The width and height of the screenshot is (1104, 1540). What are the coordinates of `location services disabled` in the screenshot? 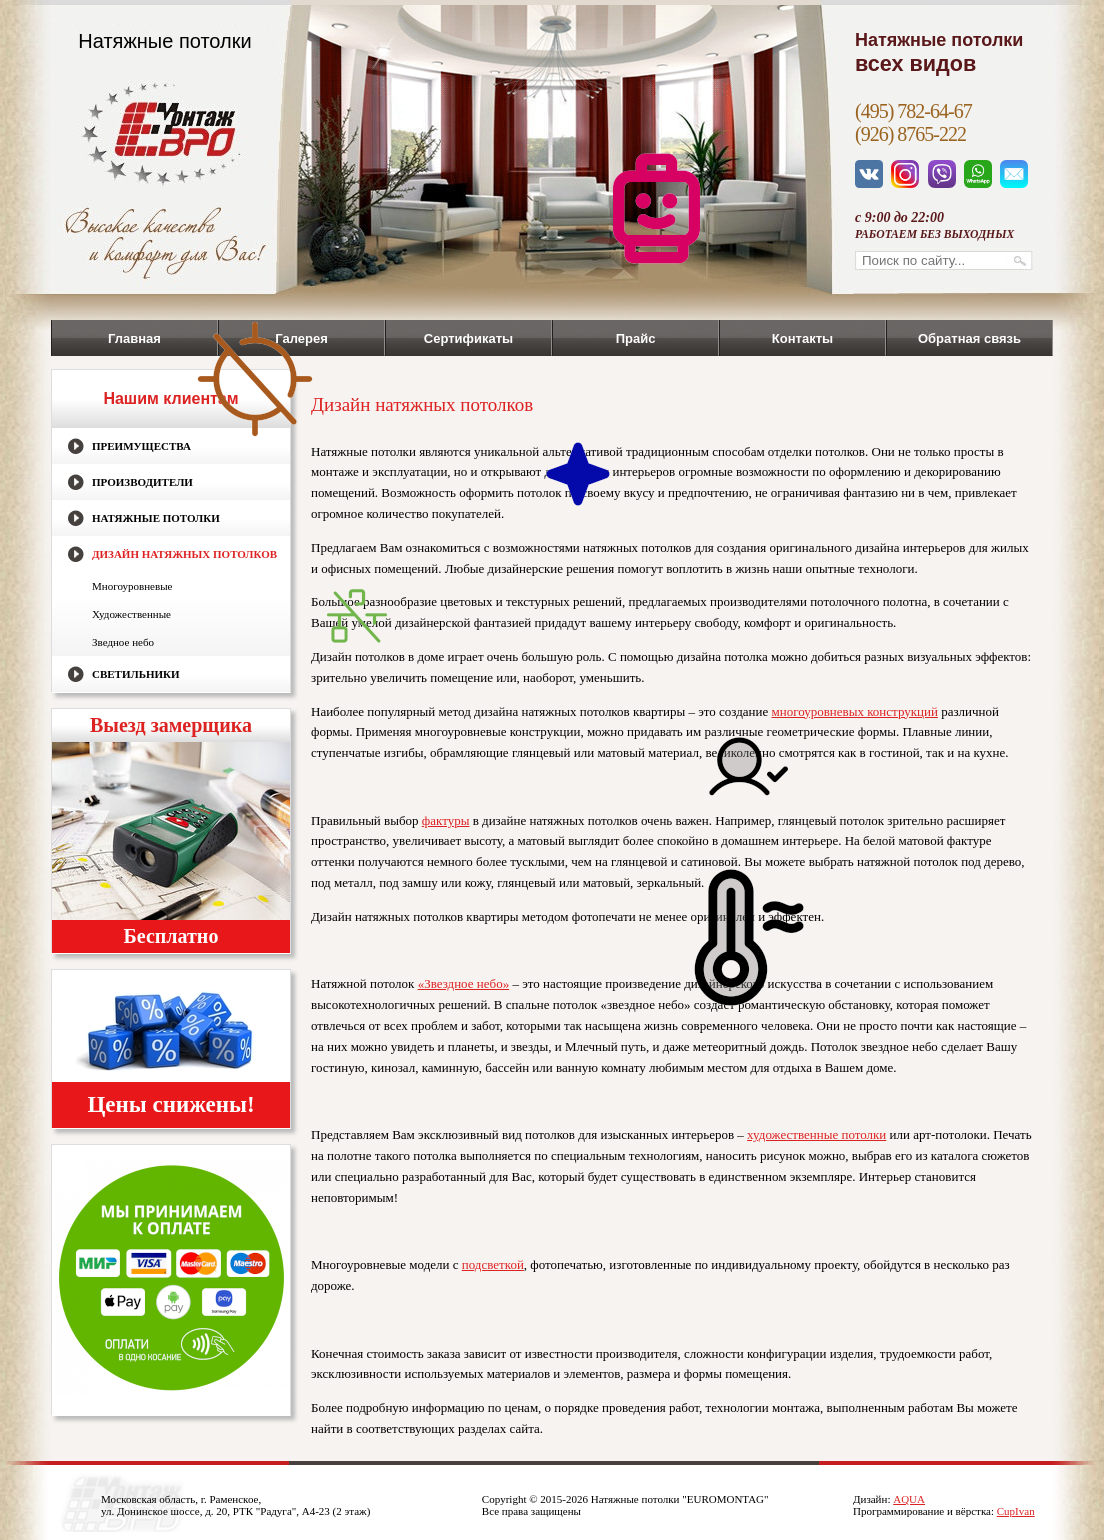 It's located at (255, 379).